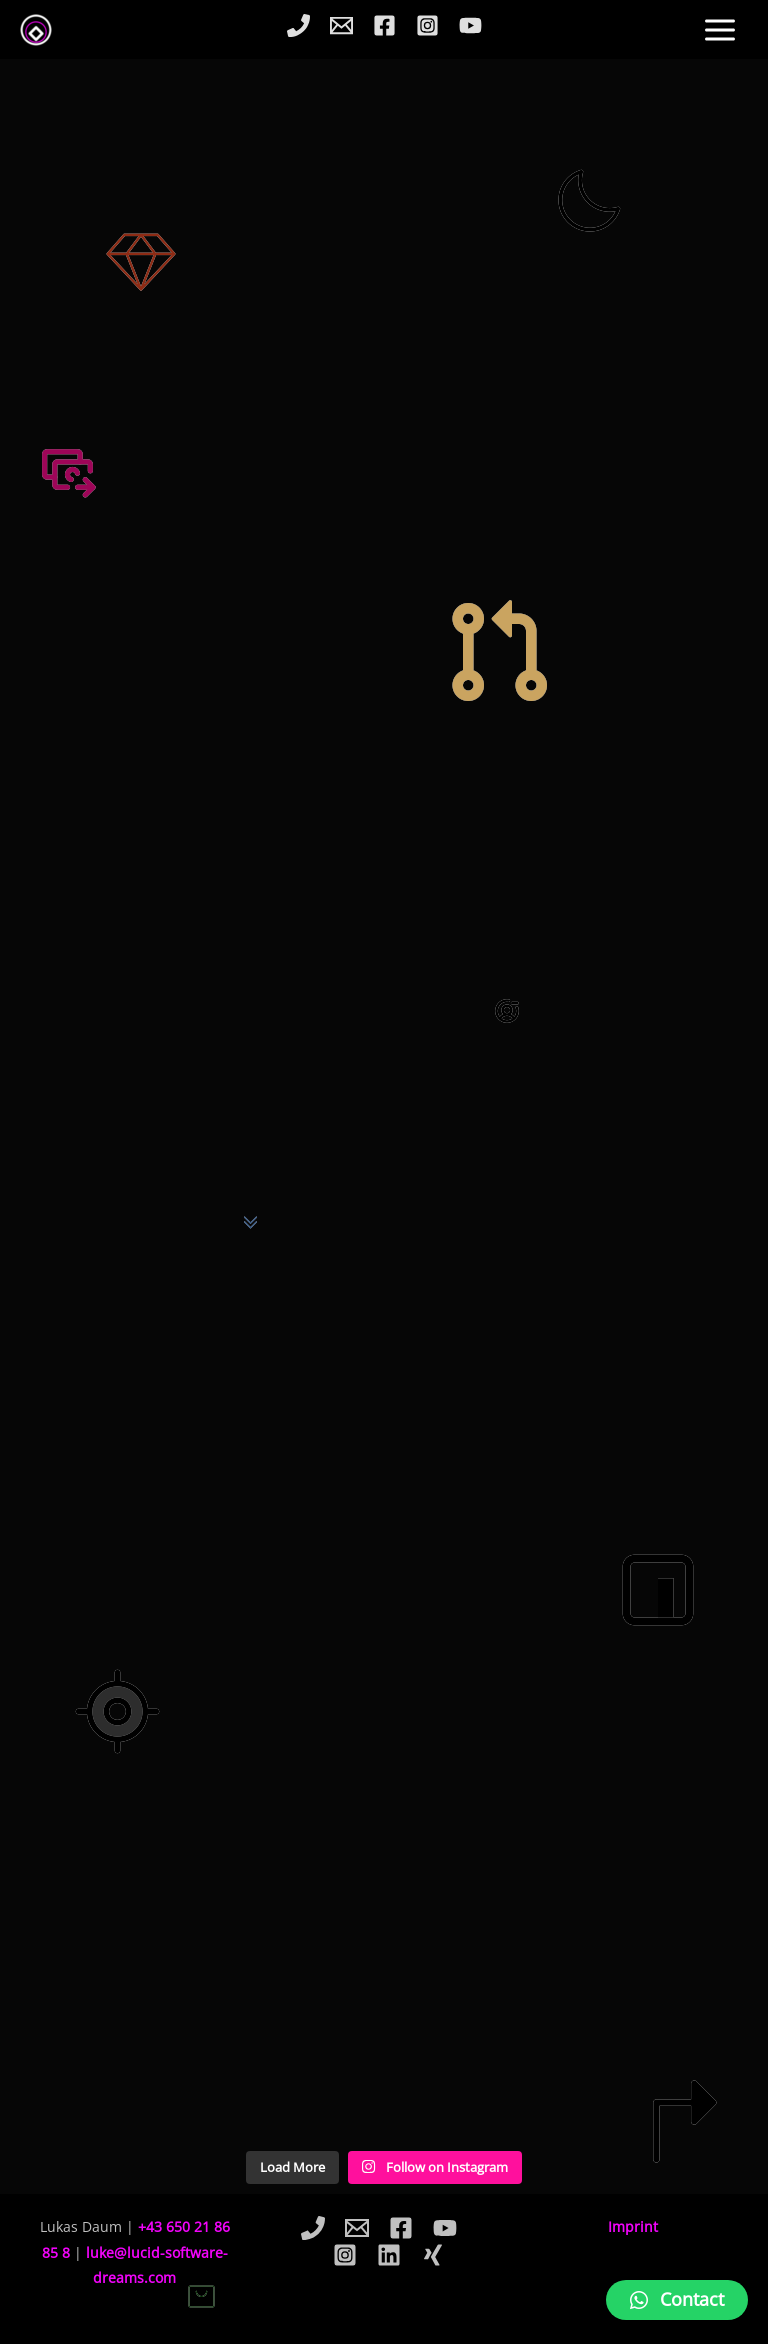  What do you see at coordinates (141, 261) in the screenshot?
I see `open sketch design app` at bounding box center [141, 261].